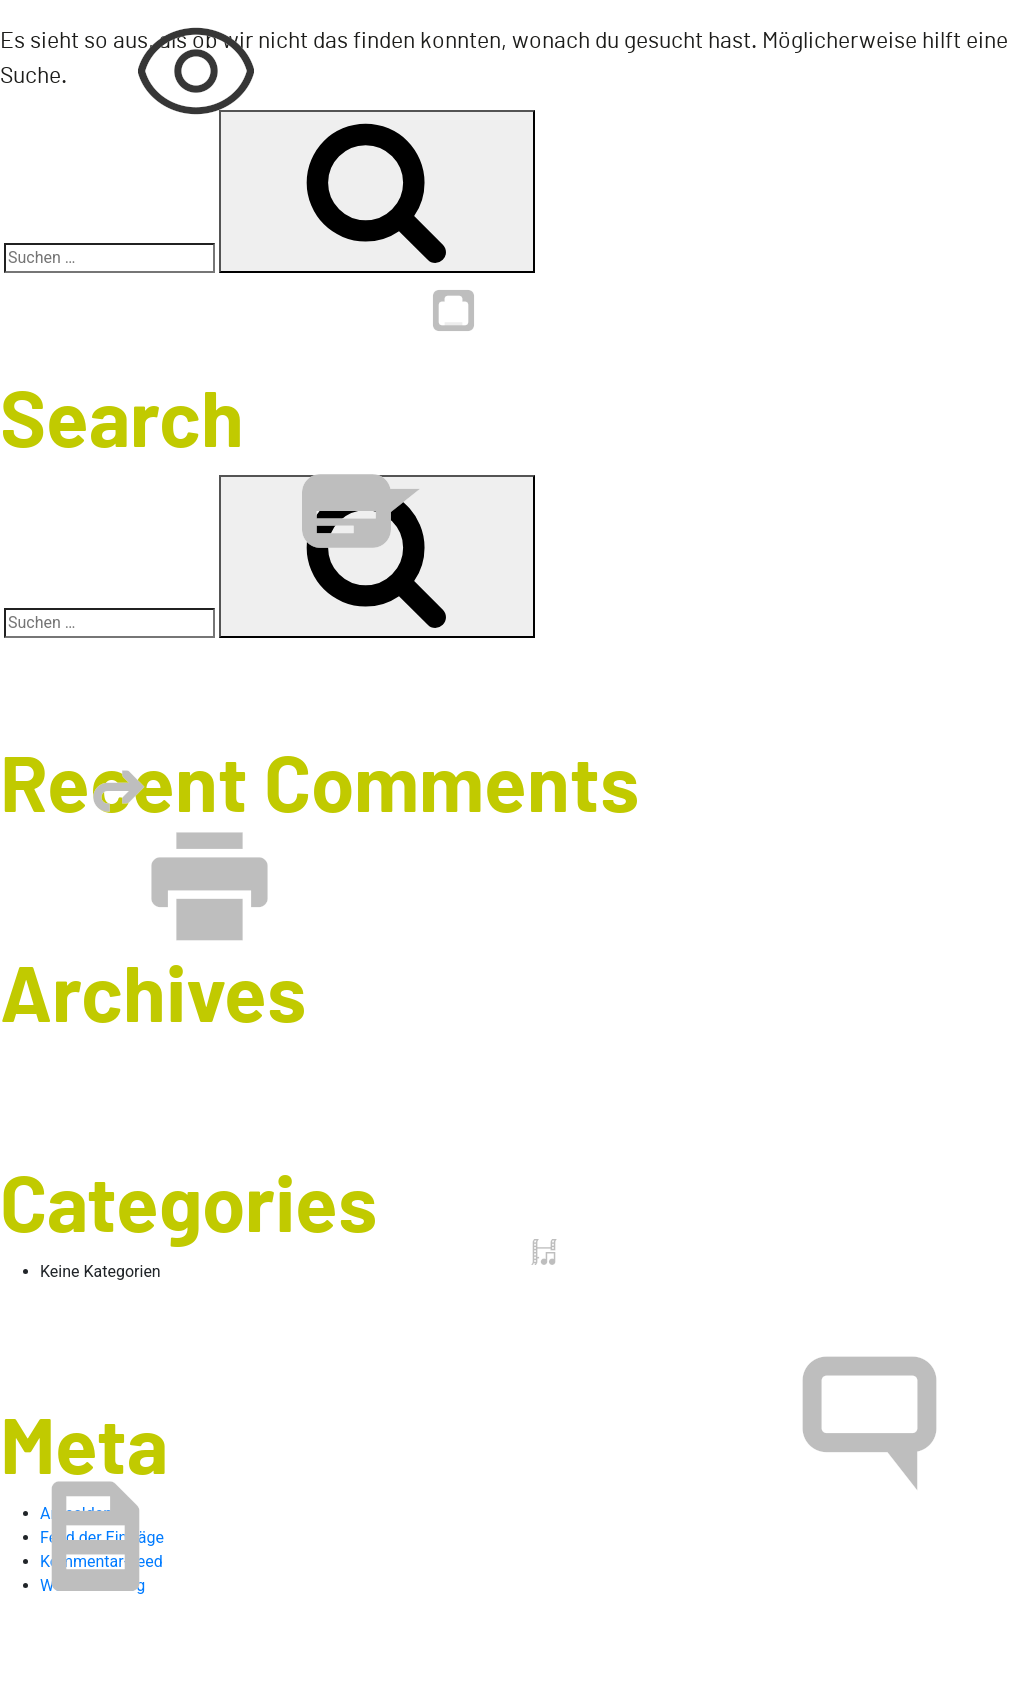  What do you see at coordinates (196, 71) in the screenshot?
I see `access visibility or display settings` at bounding box center [196, 71].